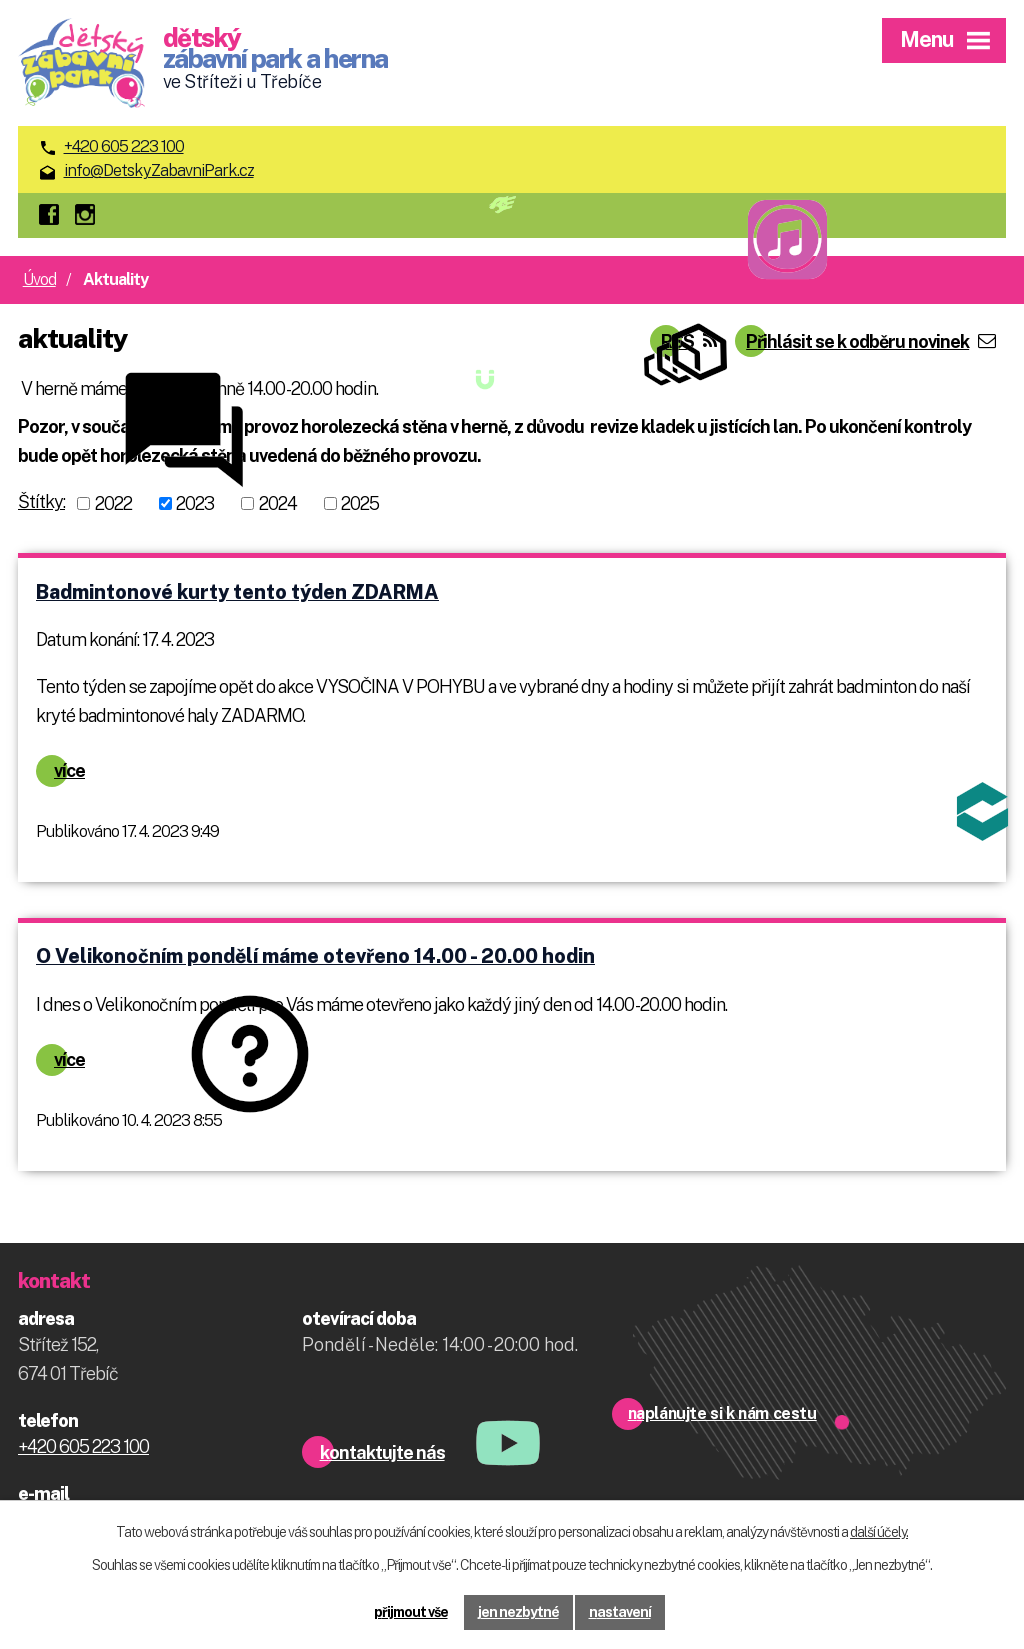  Describe the element at coordinates (485, 379) in the screenshot. I see `attract or pull related items together` at that location.